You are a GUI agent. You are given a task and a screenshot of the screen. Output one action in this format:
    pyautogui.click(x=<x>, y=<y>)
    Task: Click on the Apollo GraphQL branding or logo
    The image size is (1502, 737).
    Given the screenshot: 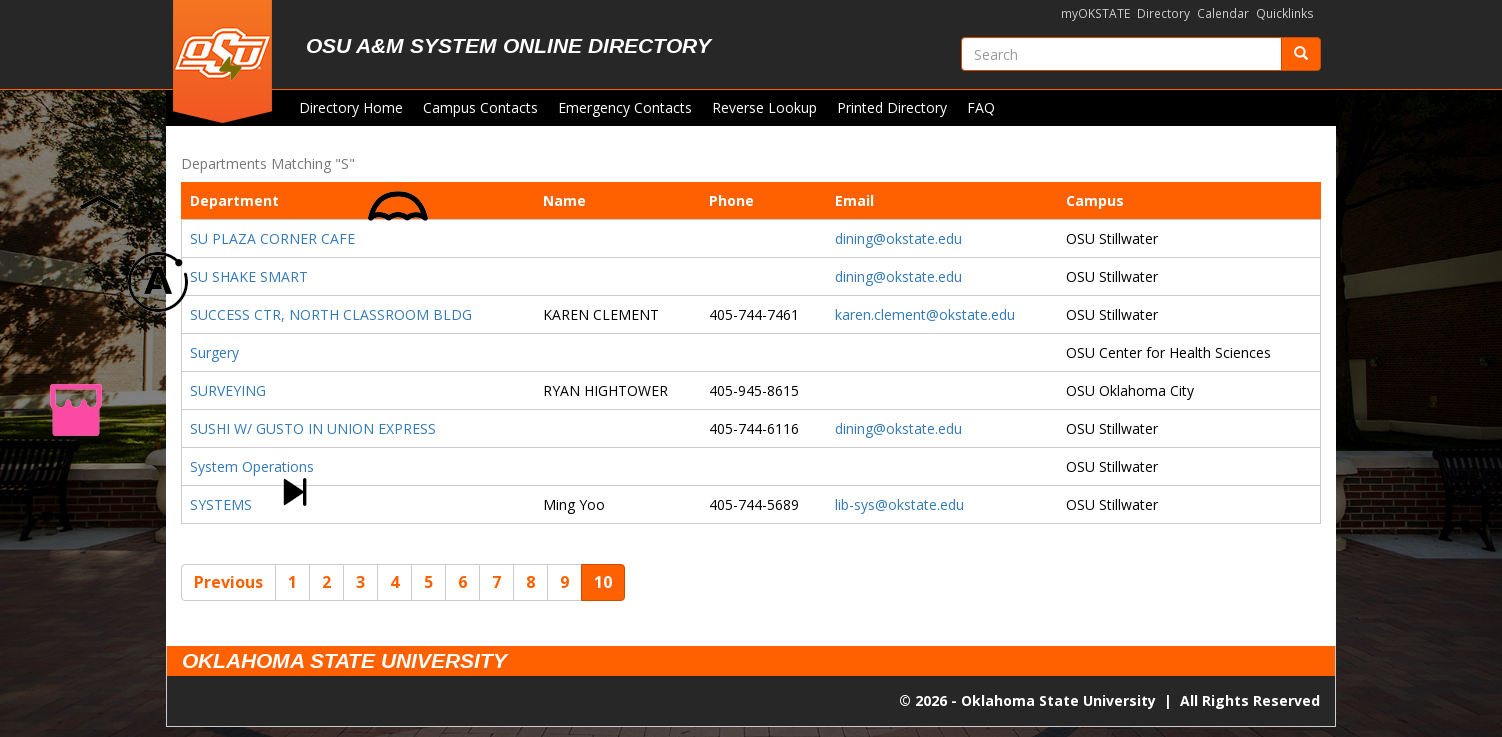 What is the action you would take?
    pyautogui.click(x=158, y=282)
    